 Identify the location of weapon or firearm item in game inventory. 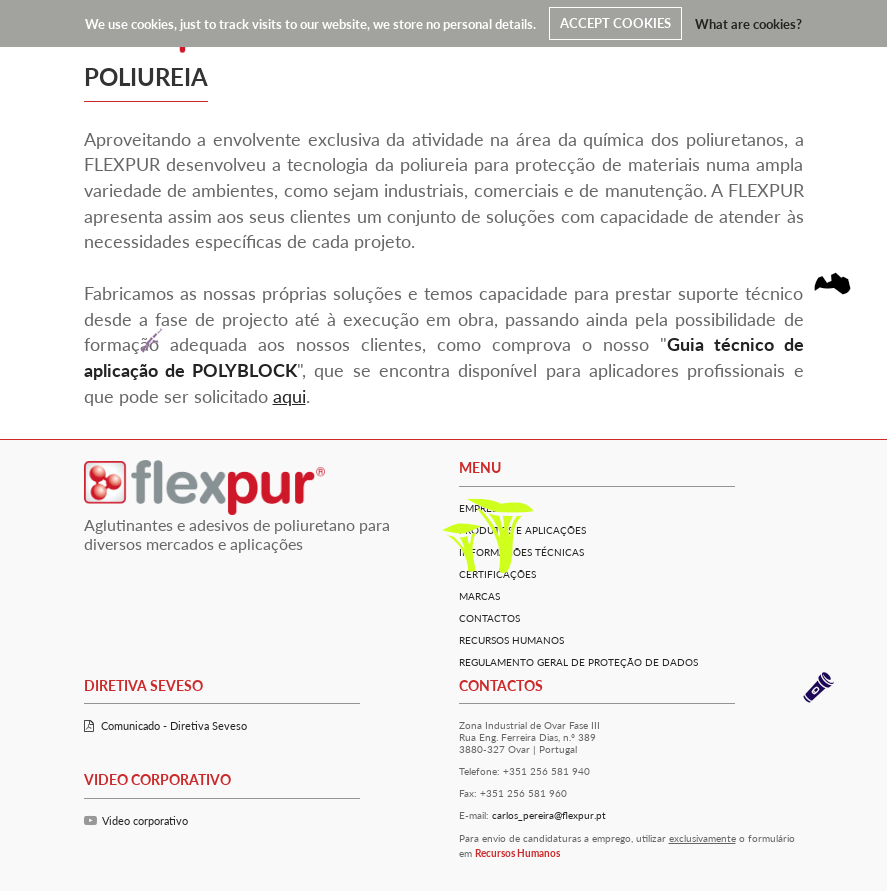
(151, 340).